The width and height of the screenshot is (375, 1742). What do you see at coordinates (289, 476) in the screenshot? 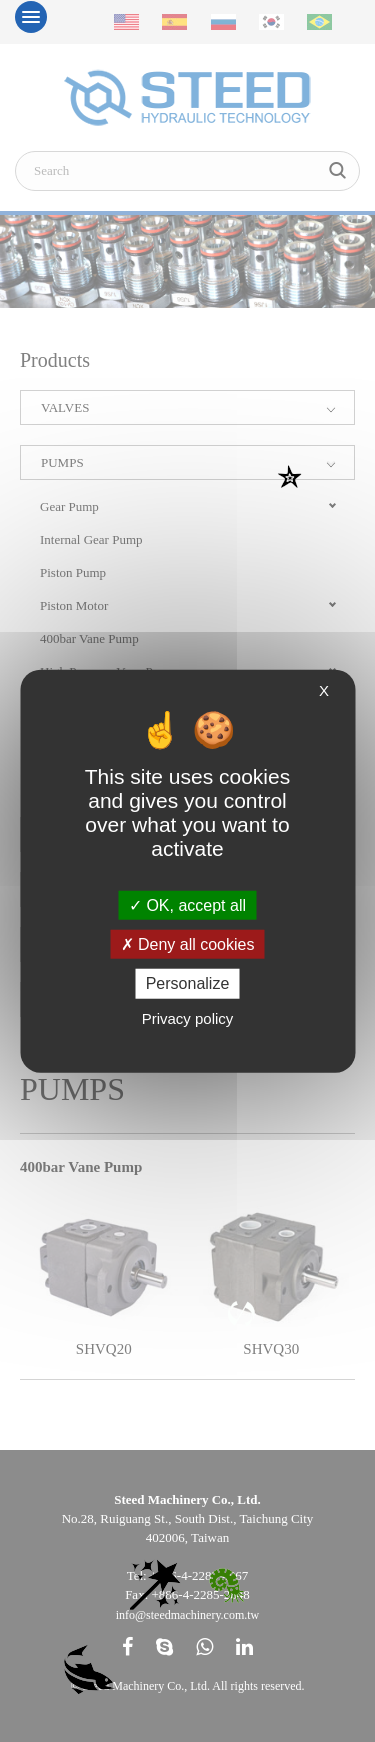
I see `indicates a beach or ocean-themed game level` at bounding box center [289, 476].